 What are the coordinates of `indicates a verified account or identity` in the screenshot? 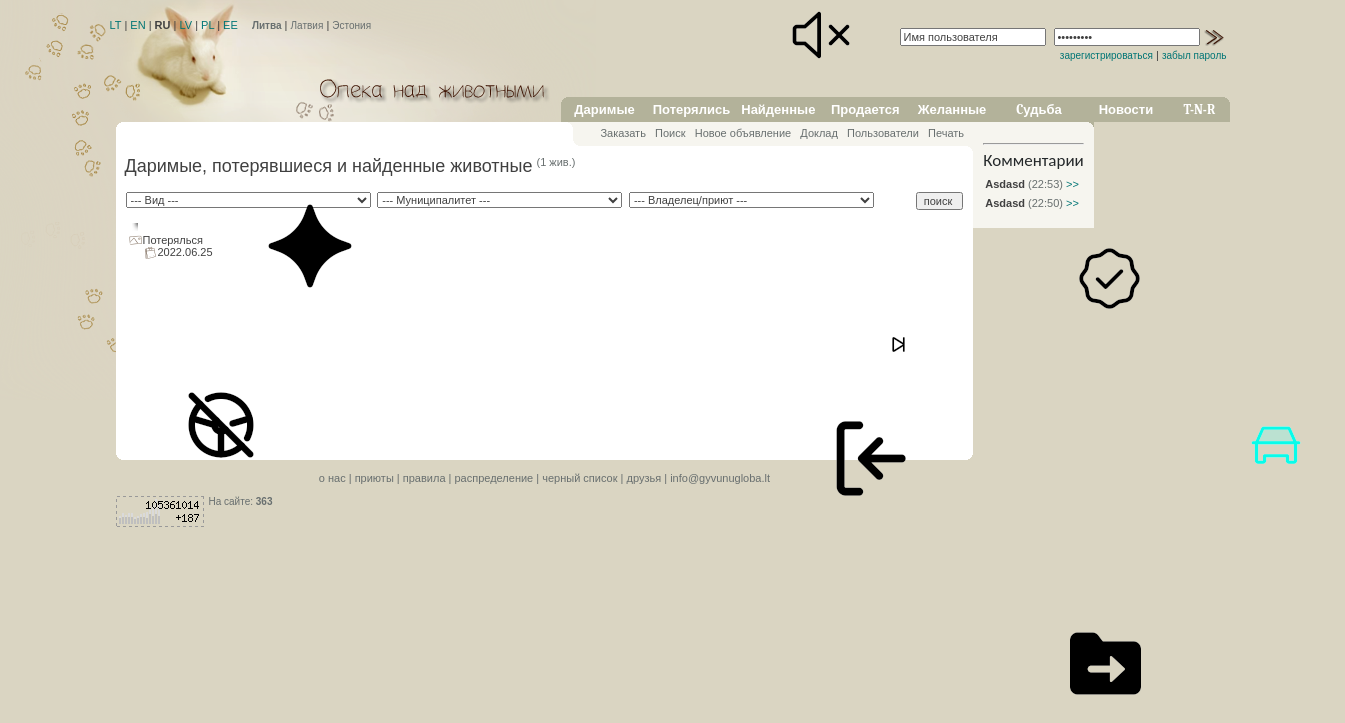 It's located at (1109, 278).